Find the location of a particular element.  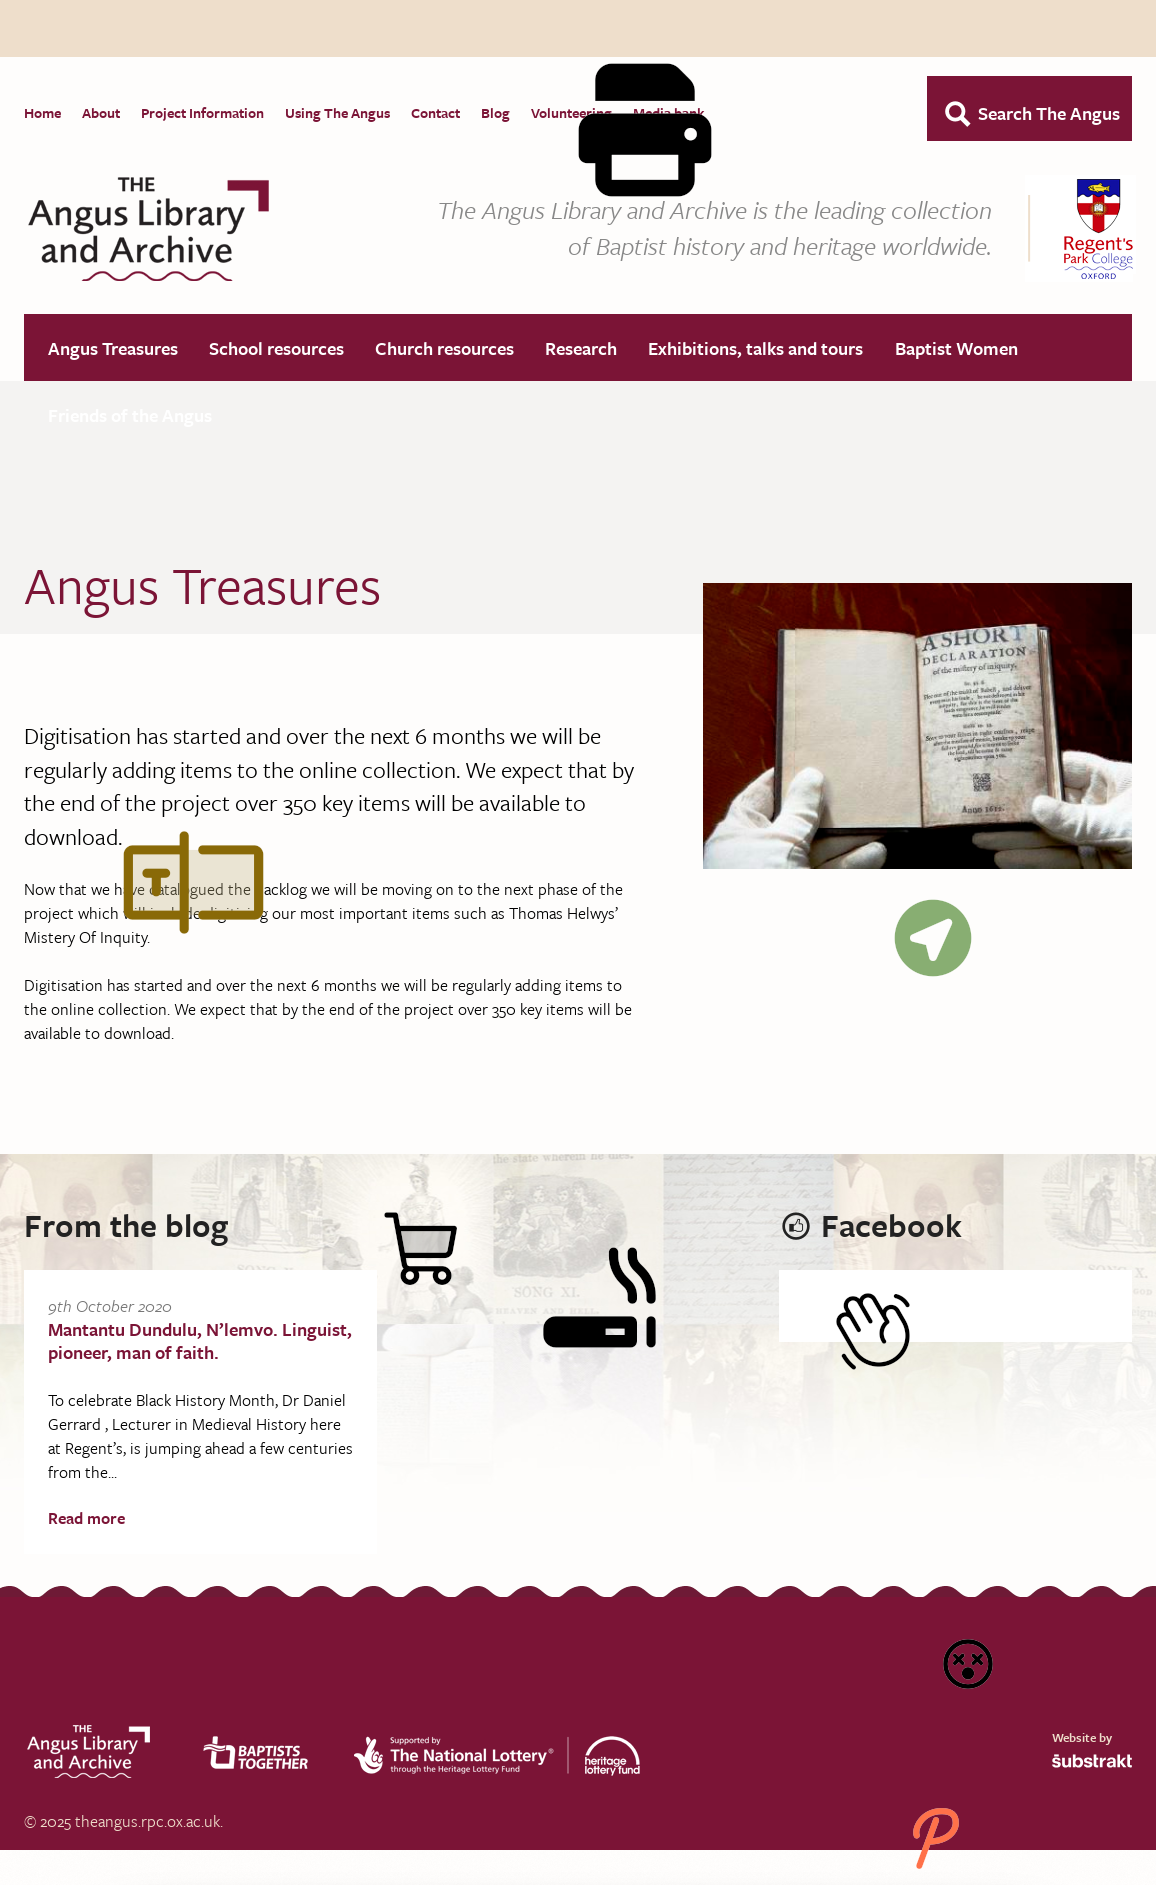

insert a text input field is located at coordinates (193, 882).